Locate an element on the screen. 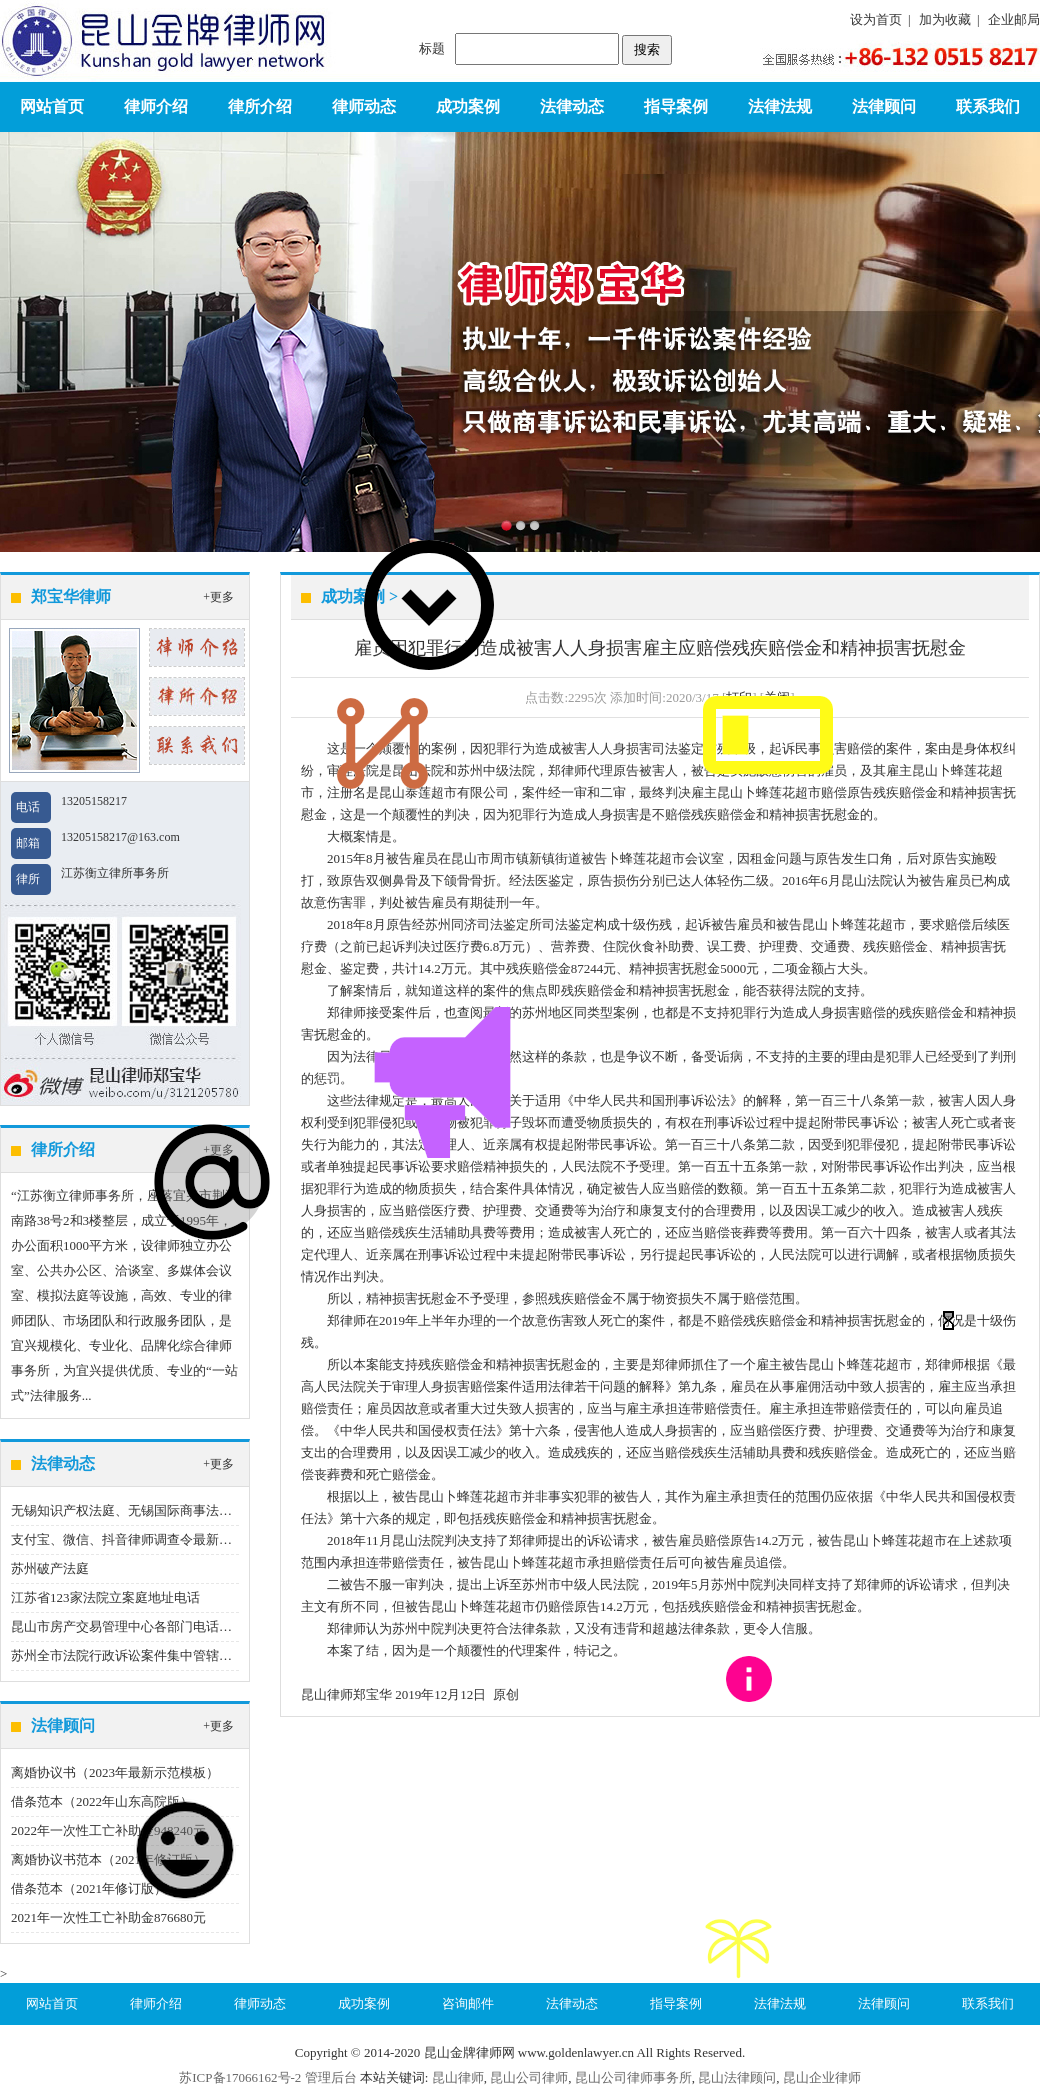 The image size is (1040, 2090). make an announcement or broadcast is located at coordinates (442, 1082).